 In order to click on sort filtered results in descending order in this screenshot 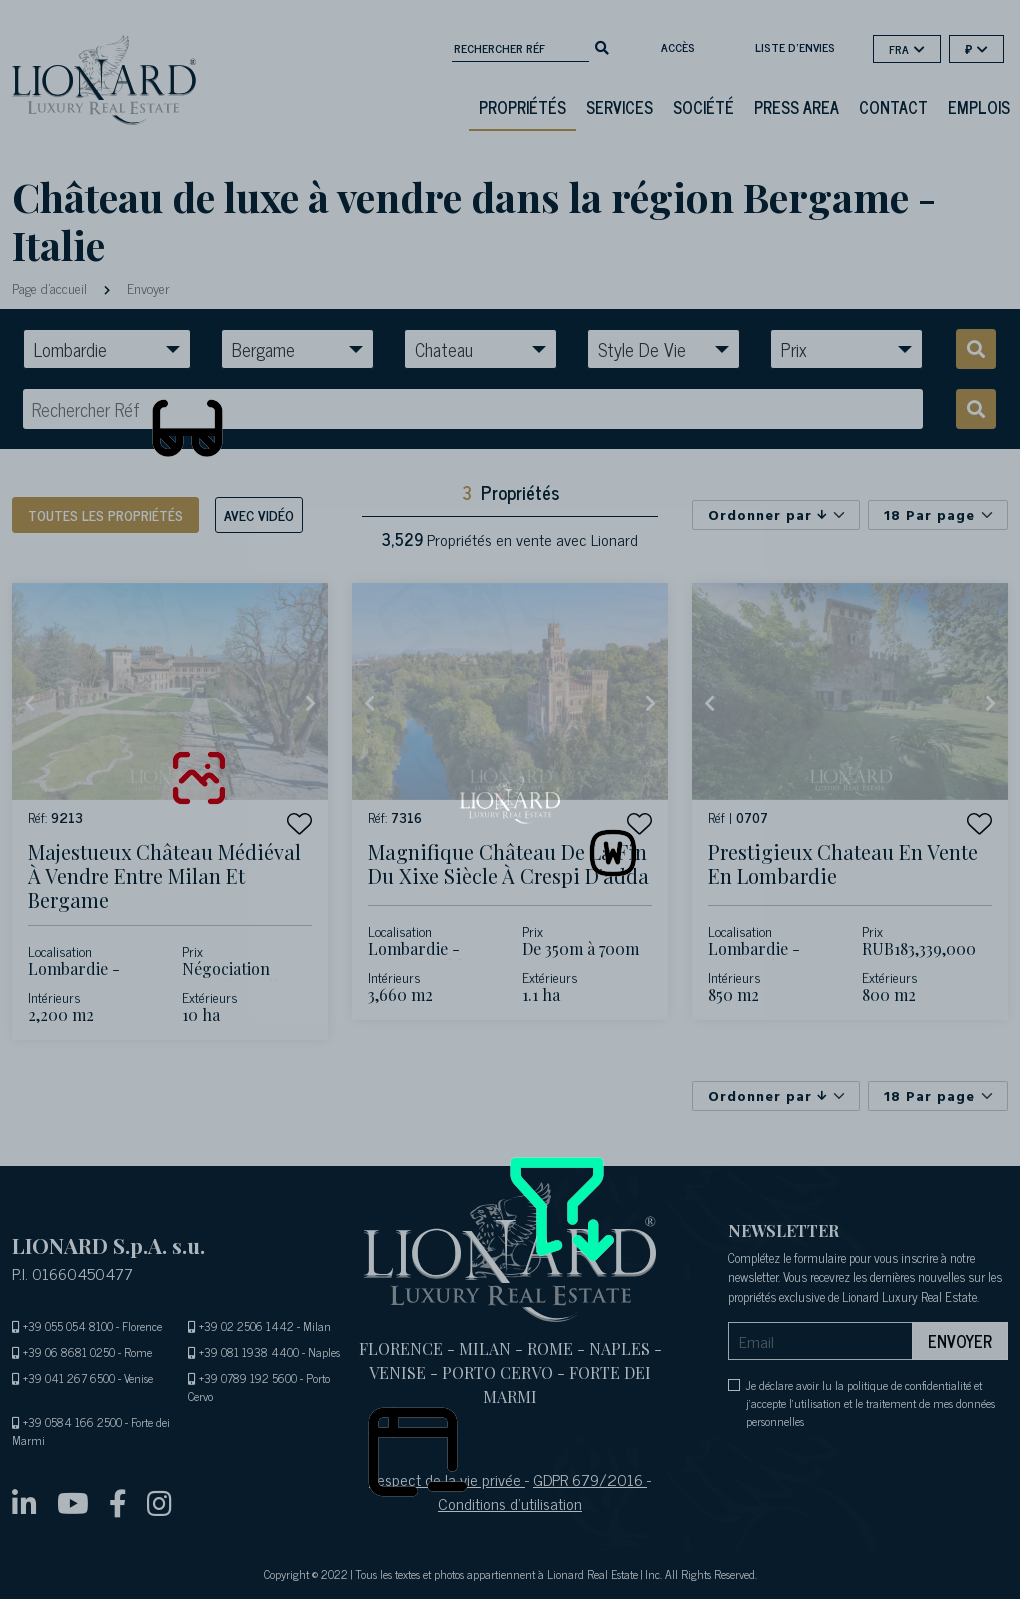, I will do `click(557, 1204)`.